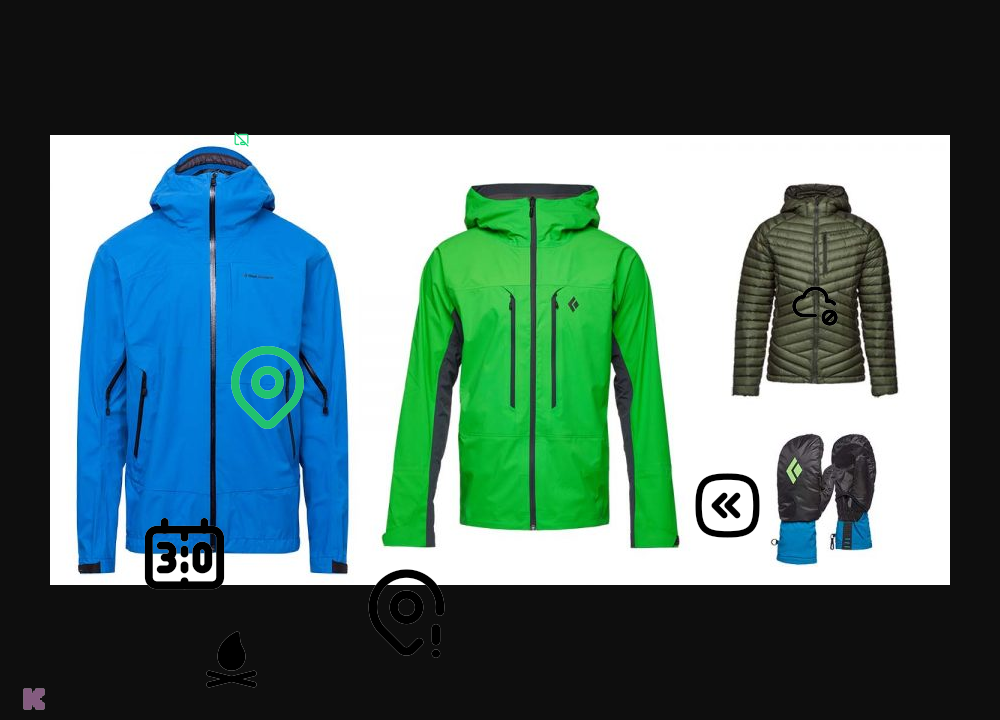 Image resolution: width=1000 pixels, height=720 pixels. What do you see at coordinates (231, 659) in the screenshot?
I see `access camping or outdoor activity features` at bounding box center [231, 659].